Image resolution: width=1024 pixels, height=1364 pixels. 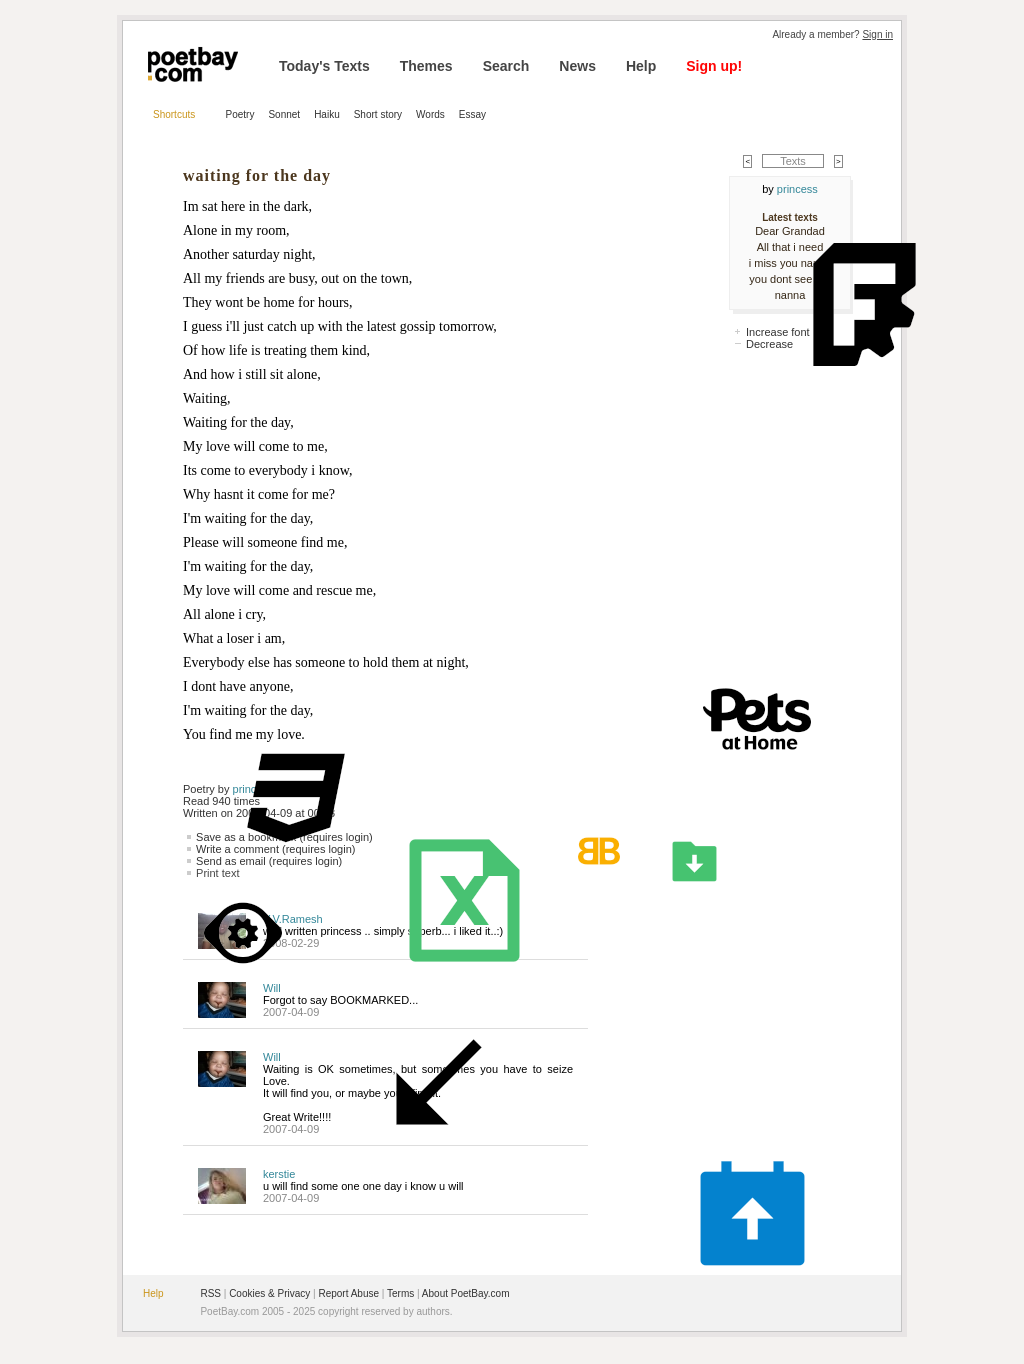 What do you see at coordinates (752, 1218) in the screenshot?
I see `upload image to gallery` at bounding box center [752, 1218].